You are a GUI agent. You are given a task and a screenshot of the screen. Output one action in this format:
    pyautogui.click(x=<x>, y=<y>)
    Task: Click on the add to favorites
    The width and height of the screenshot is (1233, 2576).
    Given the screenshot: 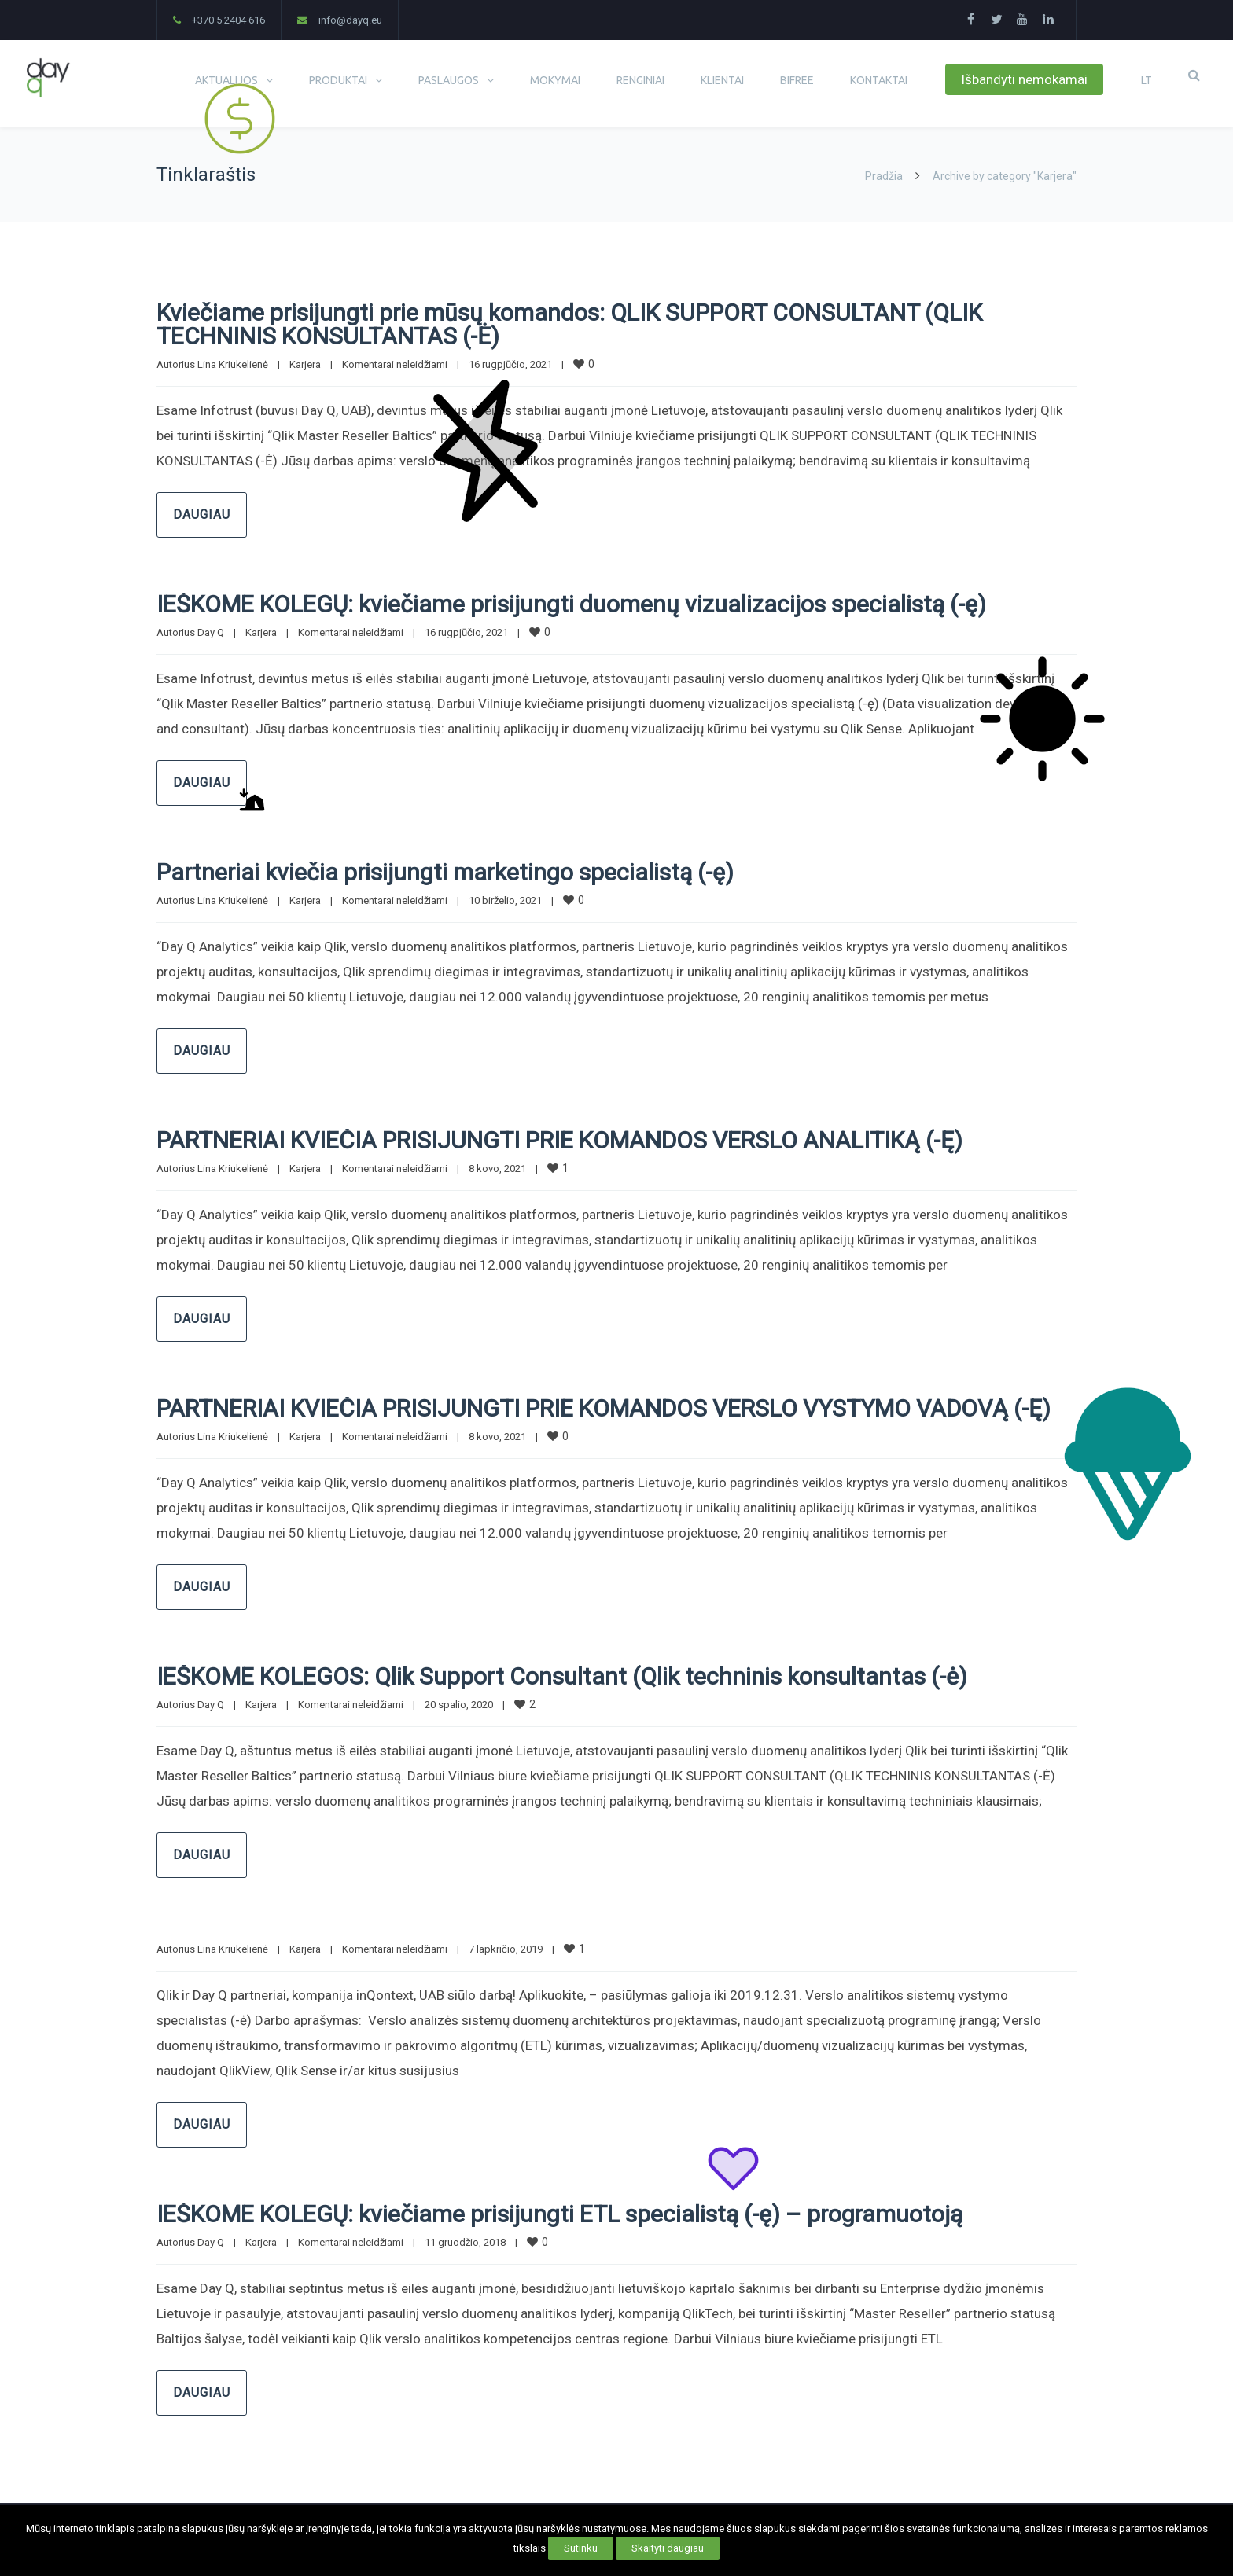 What is the action you would take?
    pyautogui.click(x=733, y=2166)
    